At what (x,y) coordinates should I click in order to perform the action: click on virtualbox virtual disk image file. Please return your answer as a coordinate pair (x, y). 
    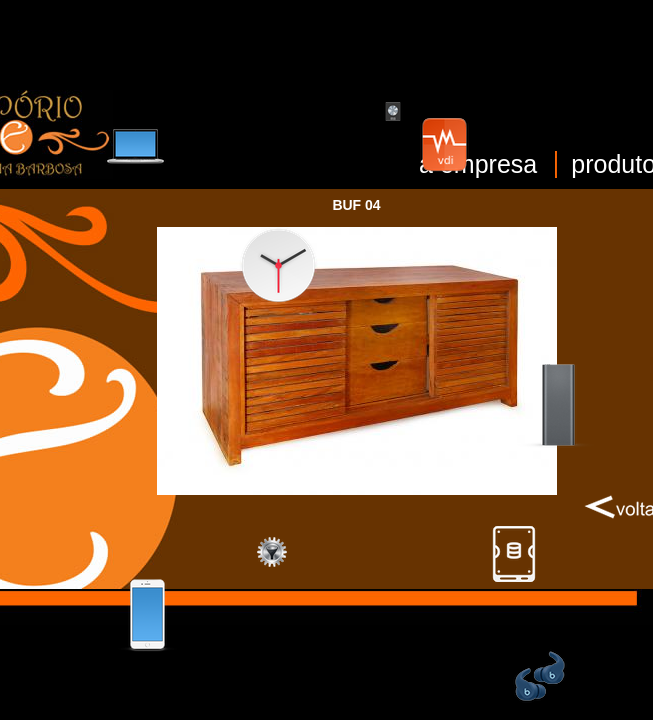
    Looking at the image, I should click on (444, 144).